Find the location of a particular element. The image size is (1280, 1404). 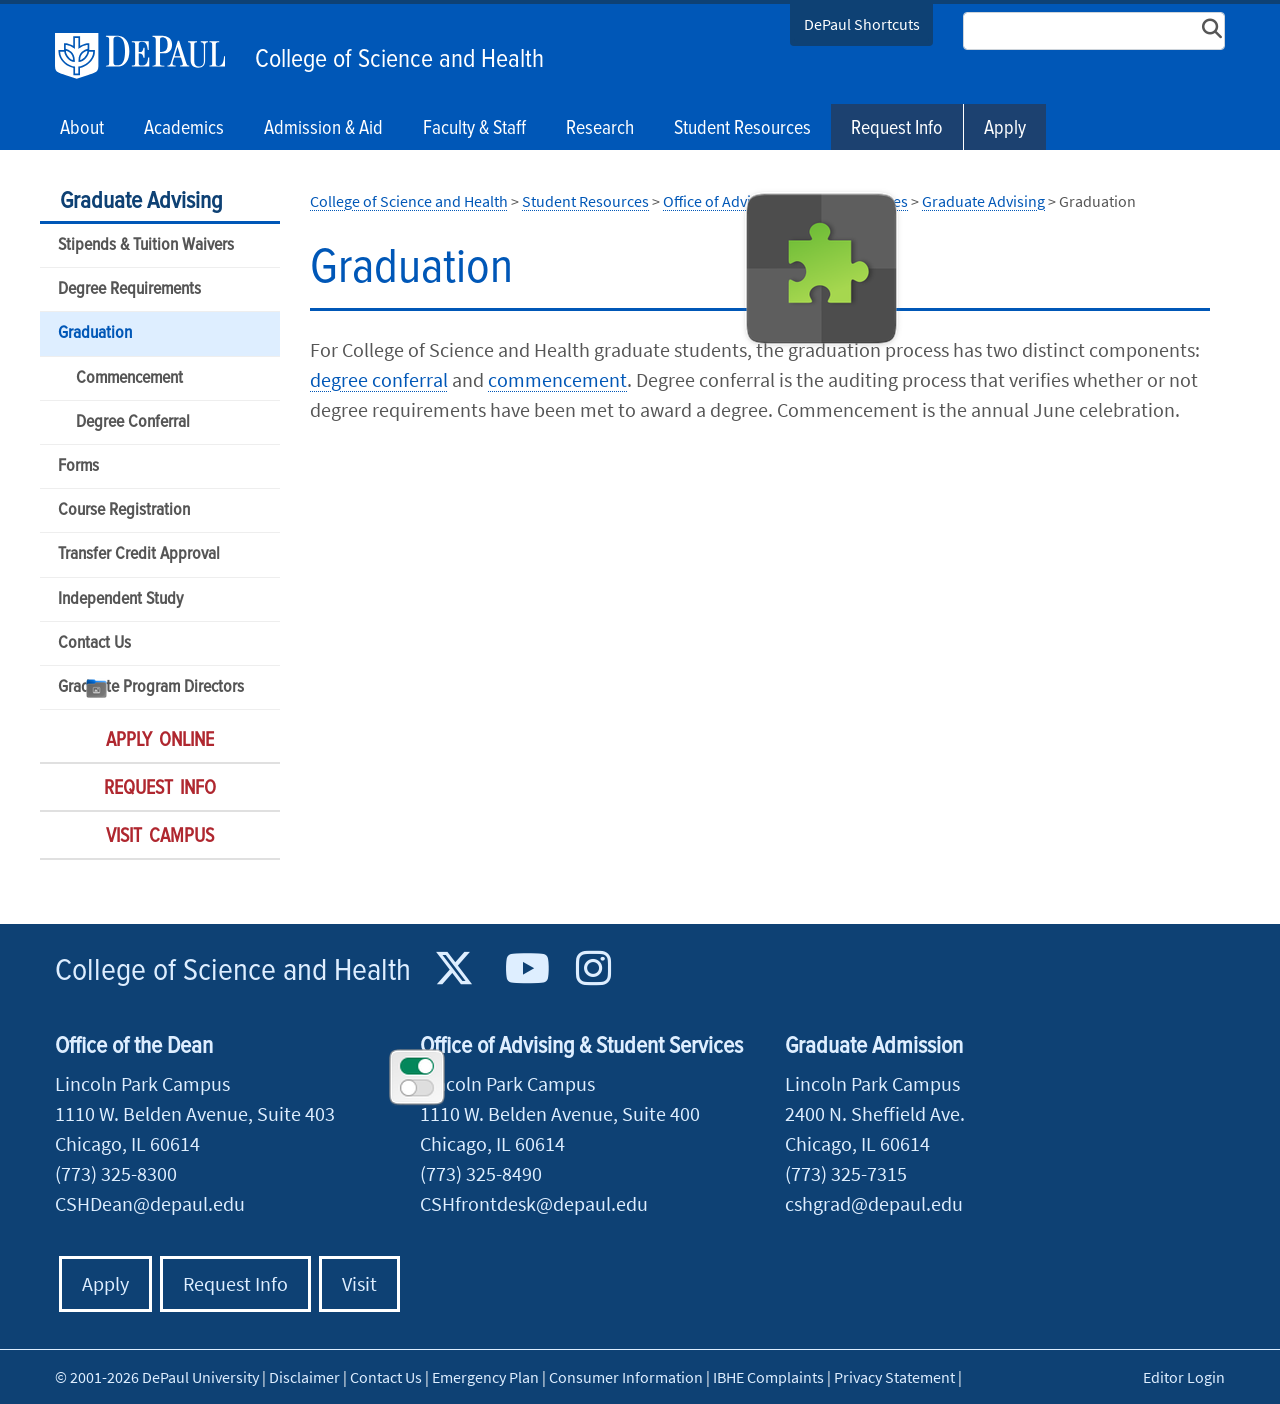

browse or manage system add-ons is located at coordinates (821, 268).